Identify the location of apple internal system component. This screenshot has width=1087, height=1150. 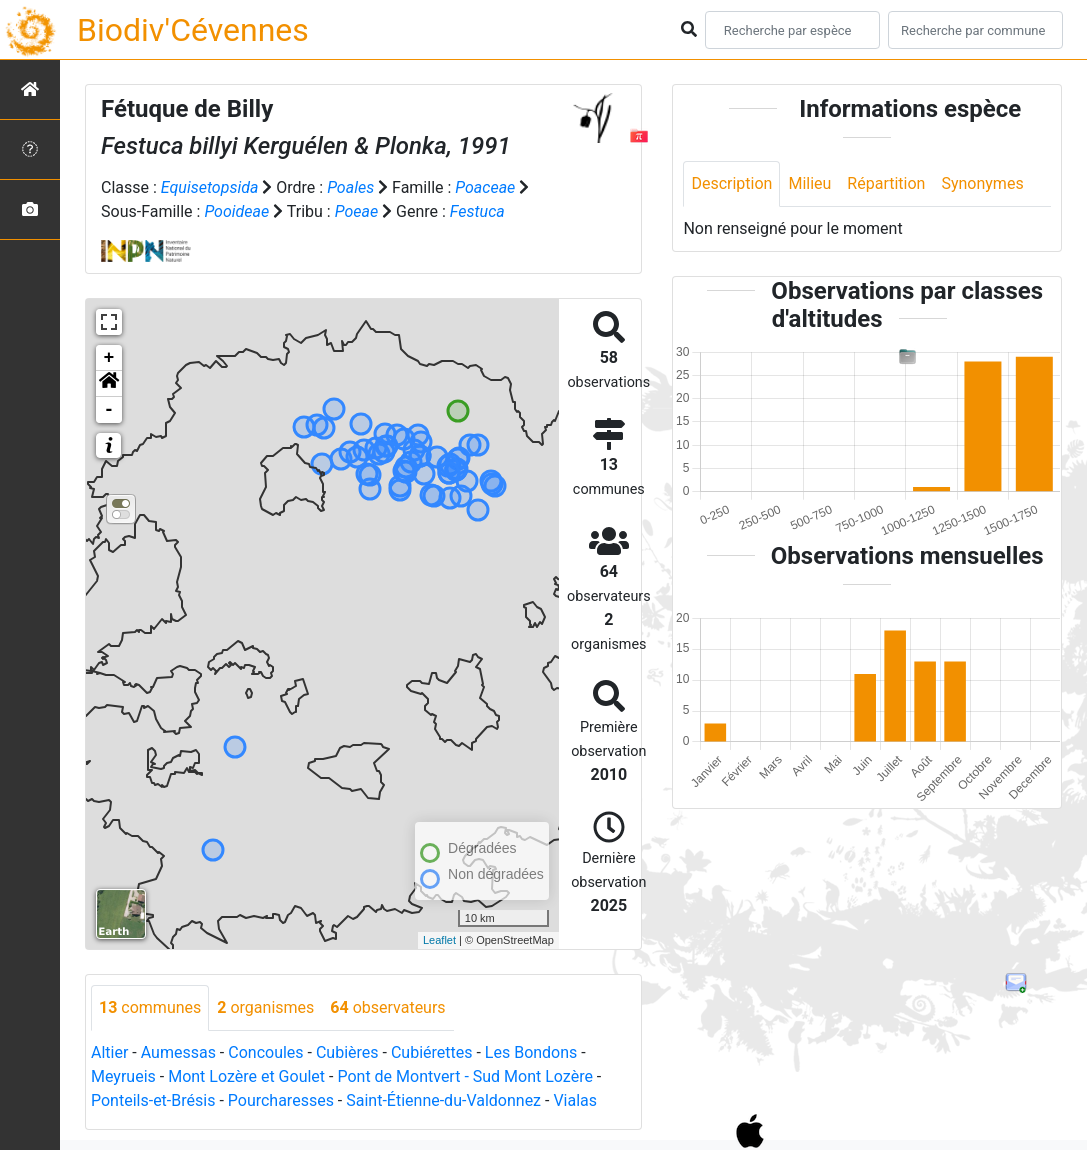
(750, 1131).